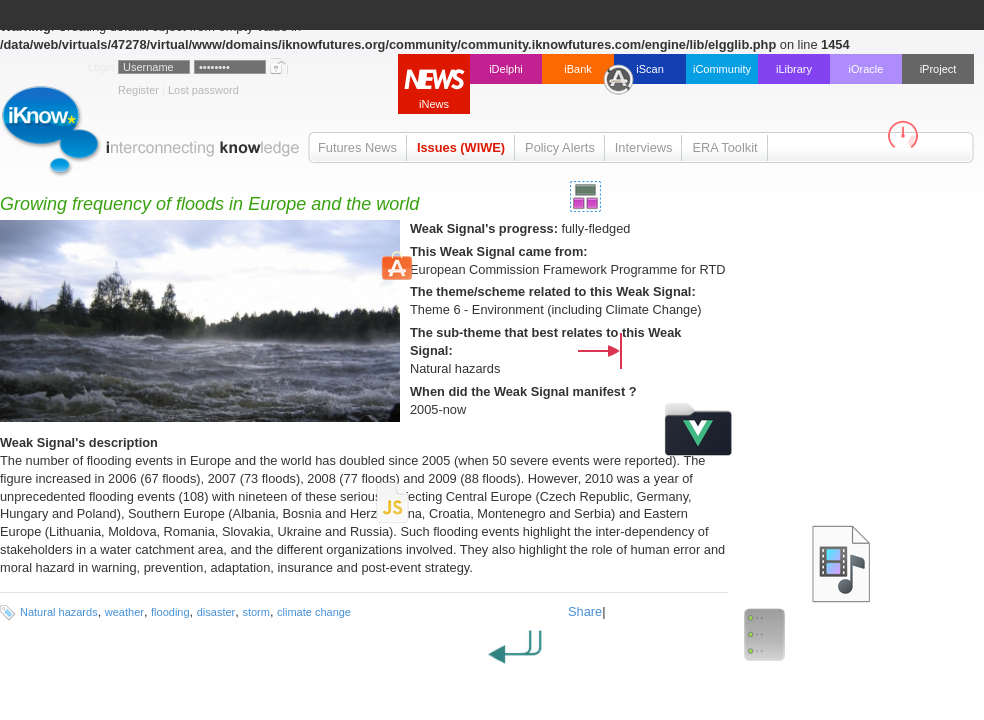 The width and height of the screenshot is (984, 720). I want to click on reply to all recipients of an email, so click(514, 643).